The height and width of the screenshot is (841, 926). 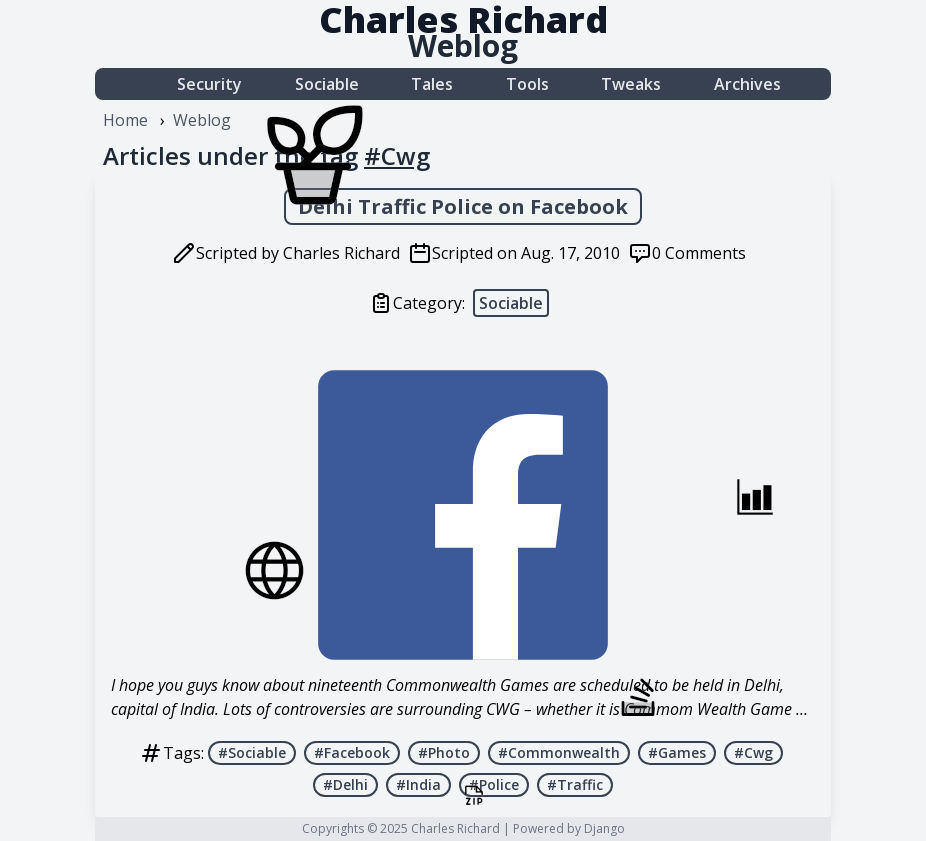 What do you see at coordinates (638, 698) in the screenshot?
I see `link to stack overflow developer community` at bounding box center [638, 698].